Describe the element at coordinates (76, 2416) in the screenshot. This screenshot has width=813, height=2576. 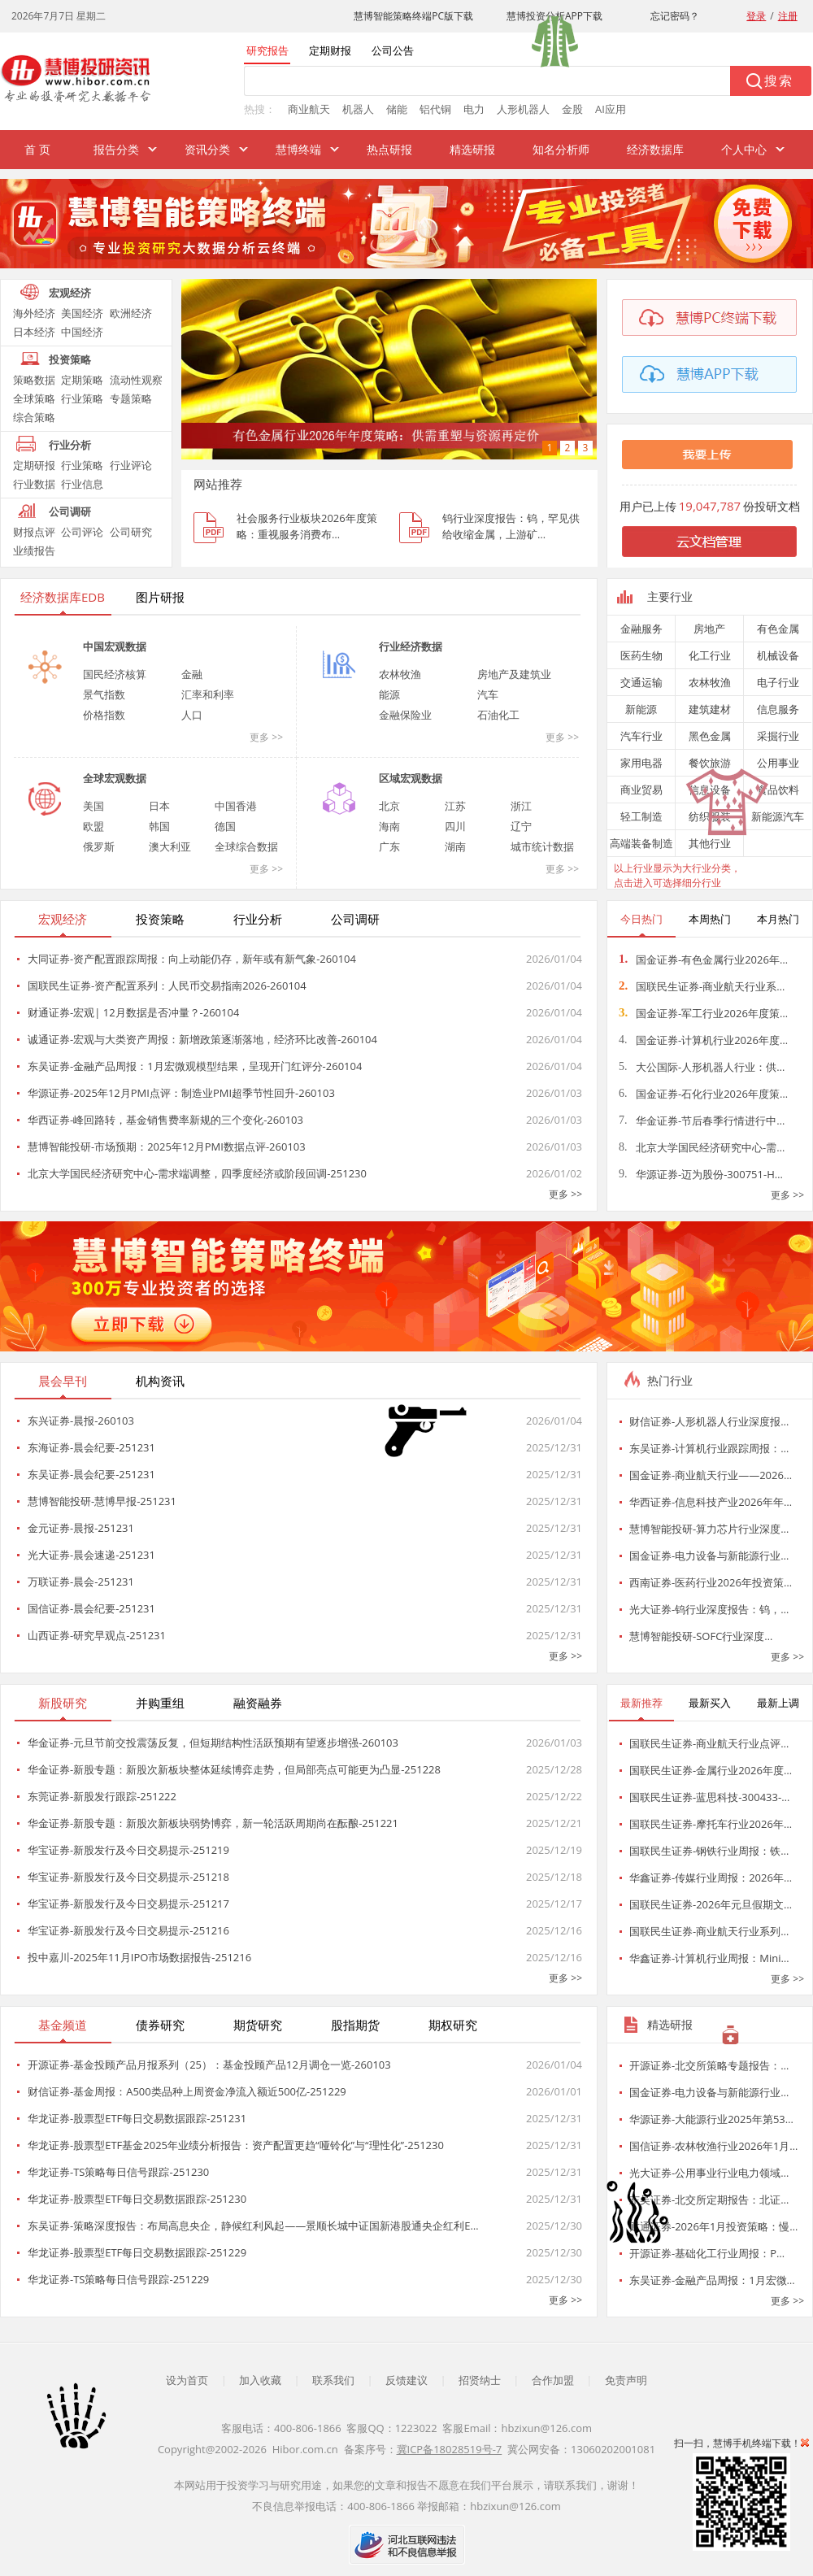
I see `skeleton or undead enemy type indicator` at that location.